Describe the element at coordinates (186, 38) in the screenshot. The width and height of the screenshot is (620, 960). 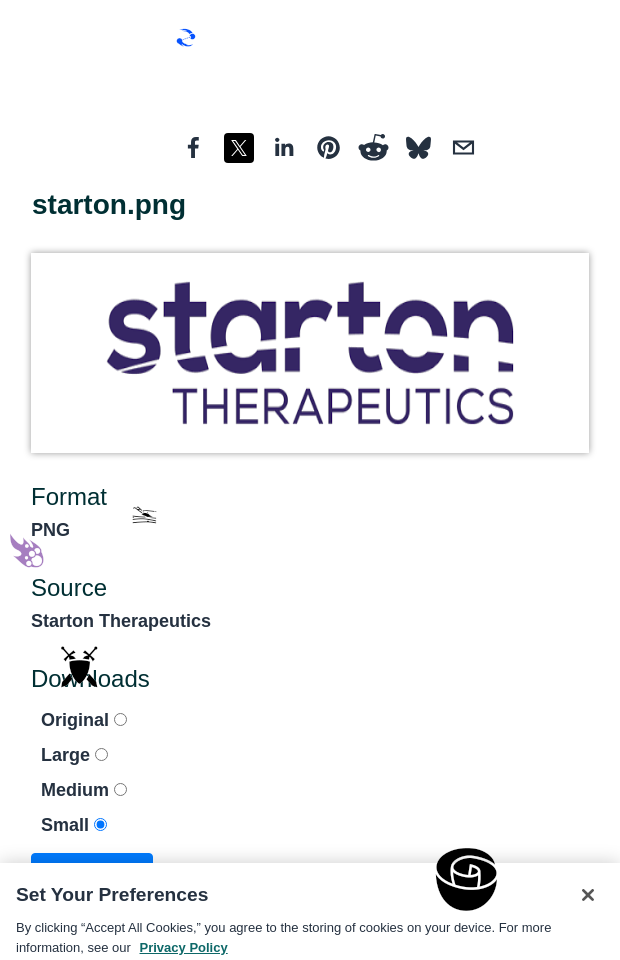
I see `select bolas as your weapon or tool` at that location.